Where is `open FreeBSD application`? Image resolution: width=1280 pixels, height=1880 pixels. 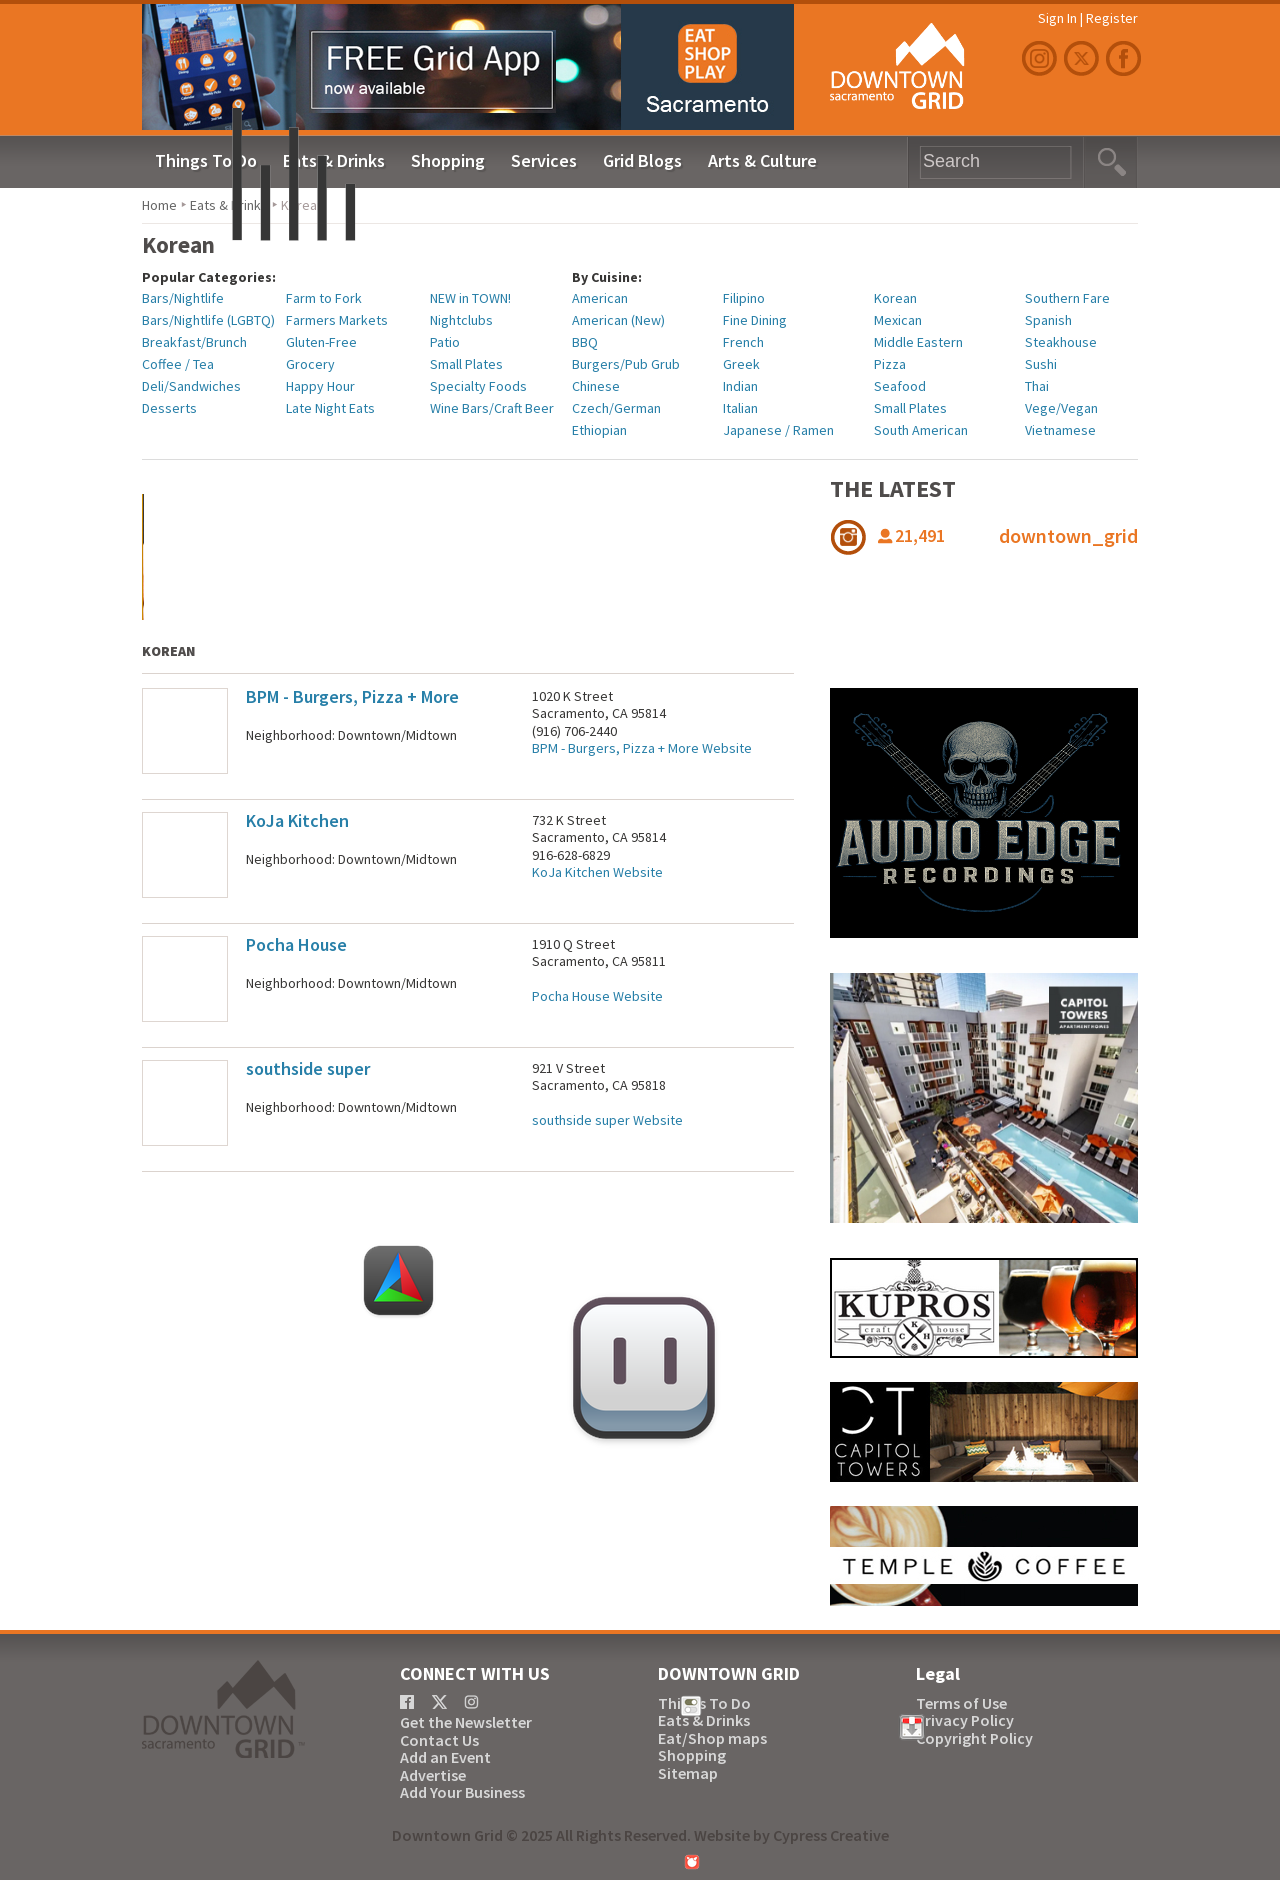 open FreeBSD application is located at coordinates (692, 1862).